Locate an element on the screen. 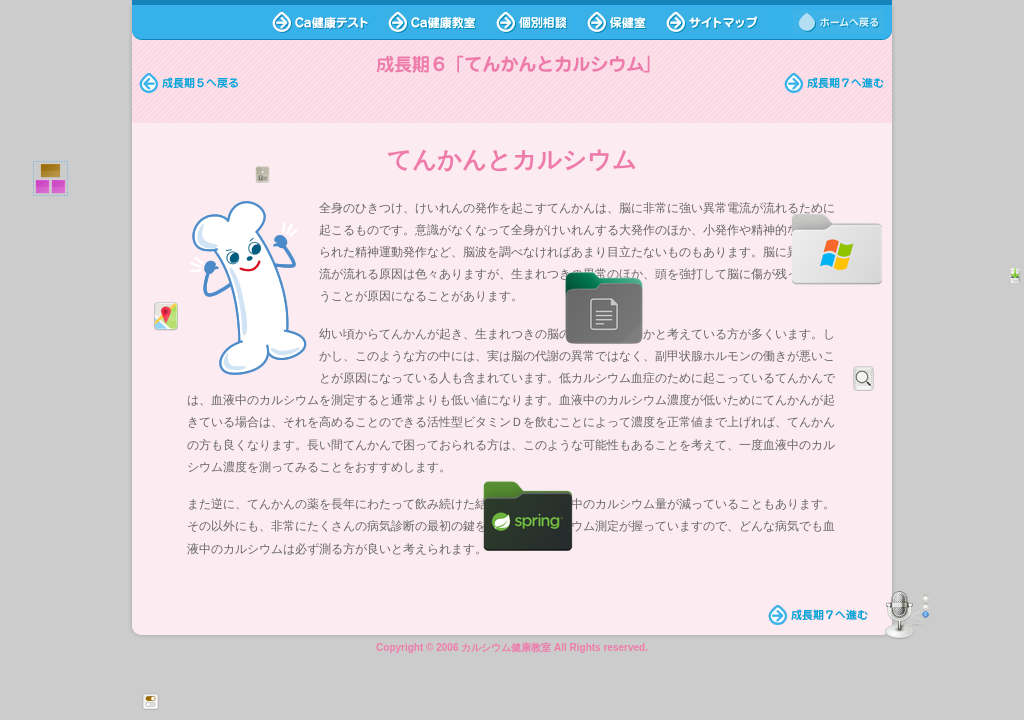 This screenshot has height=720, width=1024. a 7z compressed archive file is located at coordinates (262, 174).